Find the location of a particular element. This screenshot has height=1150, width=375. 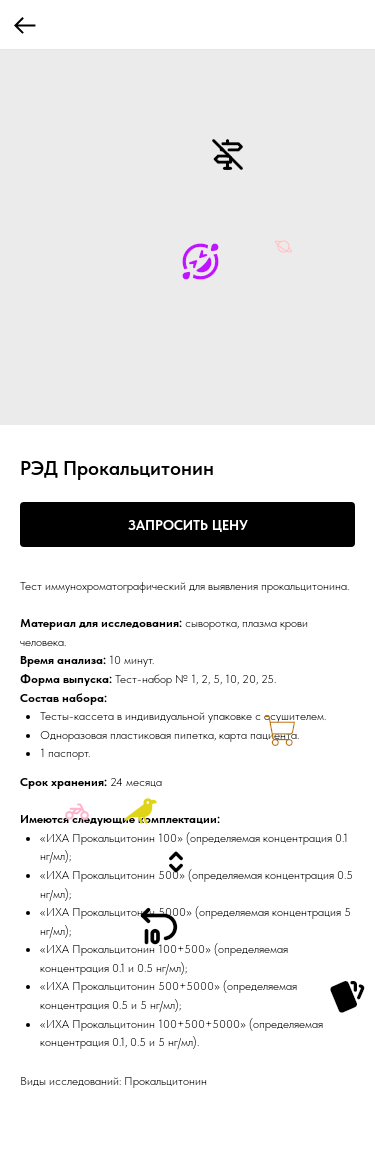

explore global or worldwide content is located at coordinates (283, 246).